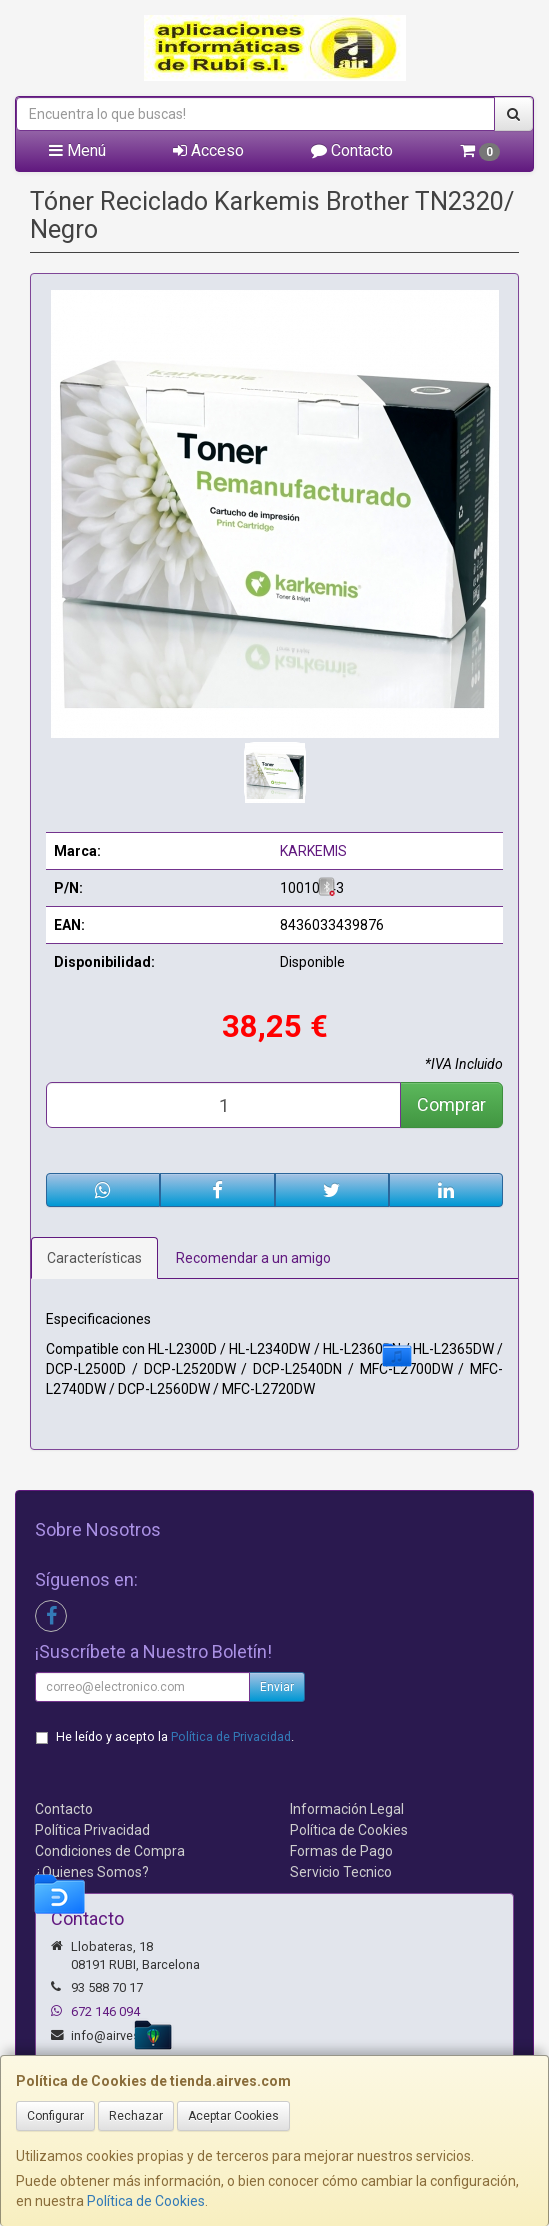 The image size is (549, 2226). I want to click on bluetooth is currently disabled, so click(326, 886).